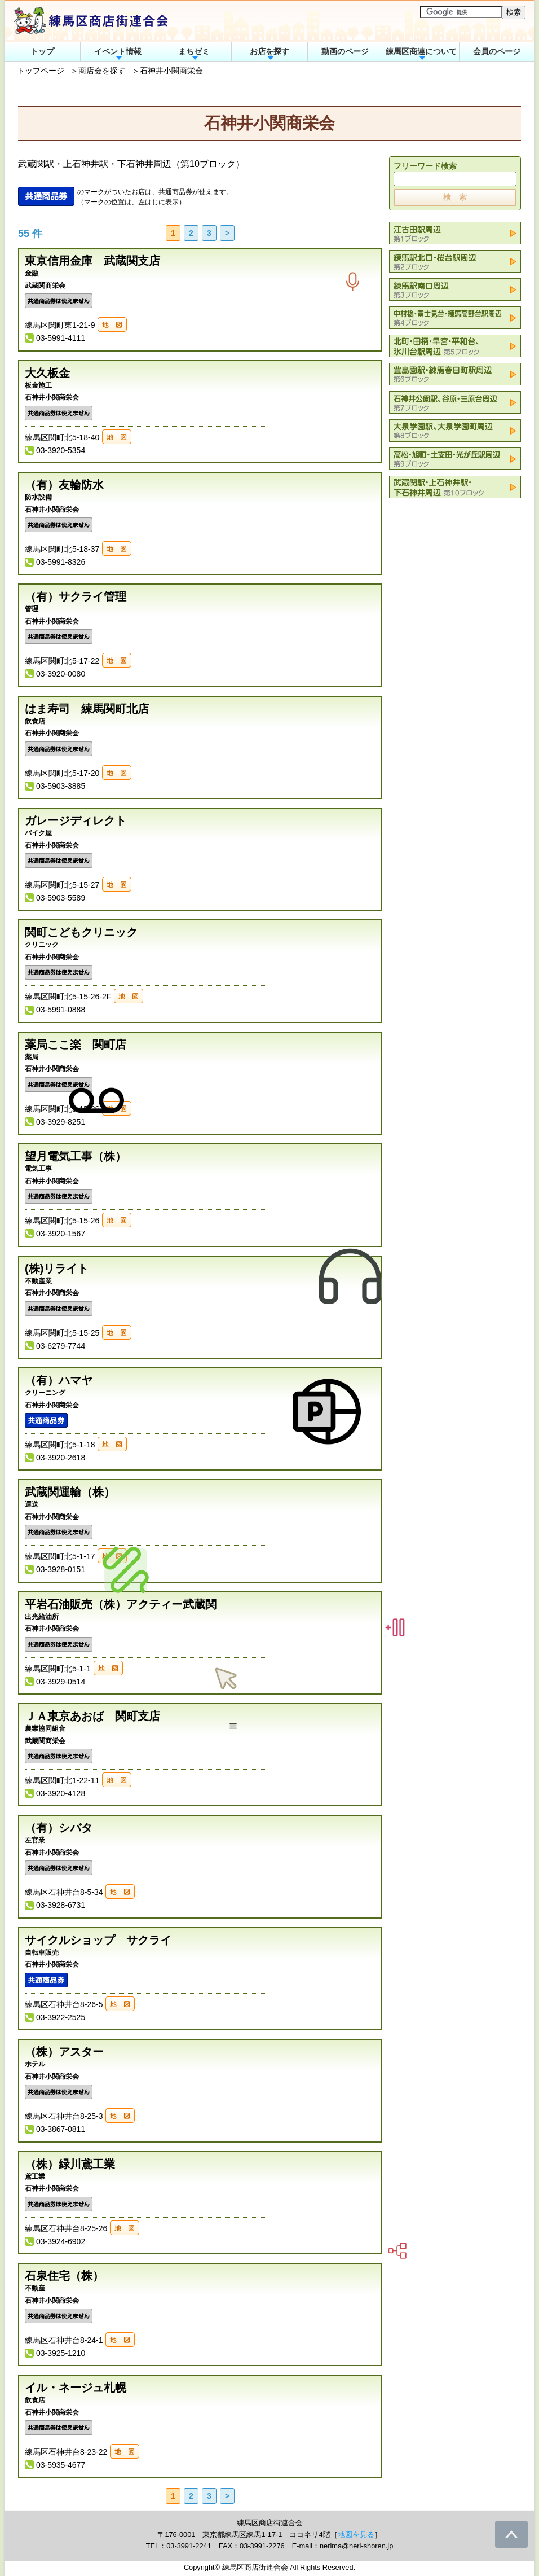 The width and height of the screenshot is (539, 2576). What do you see at coordinates (233, 1726) in the screenshot?
I see `view items in list format` at bounding box center [233, 1726].